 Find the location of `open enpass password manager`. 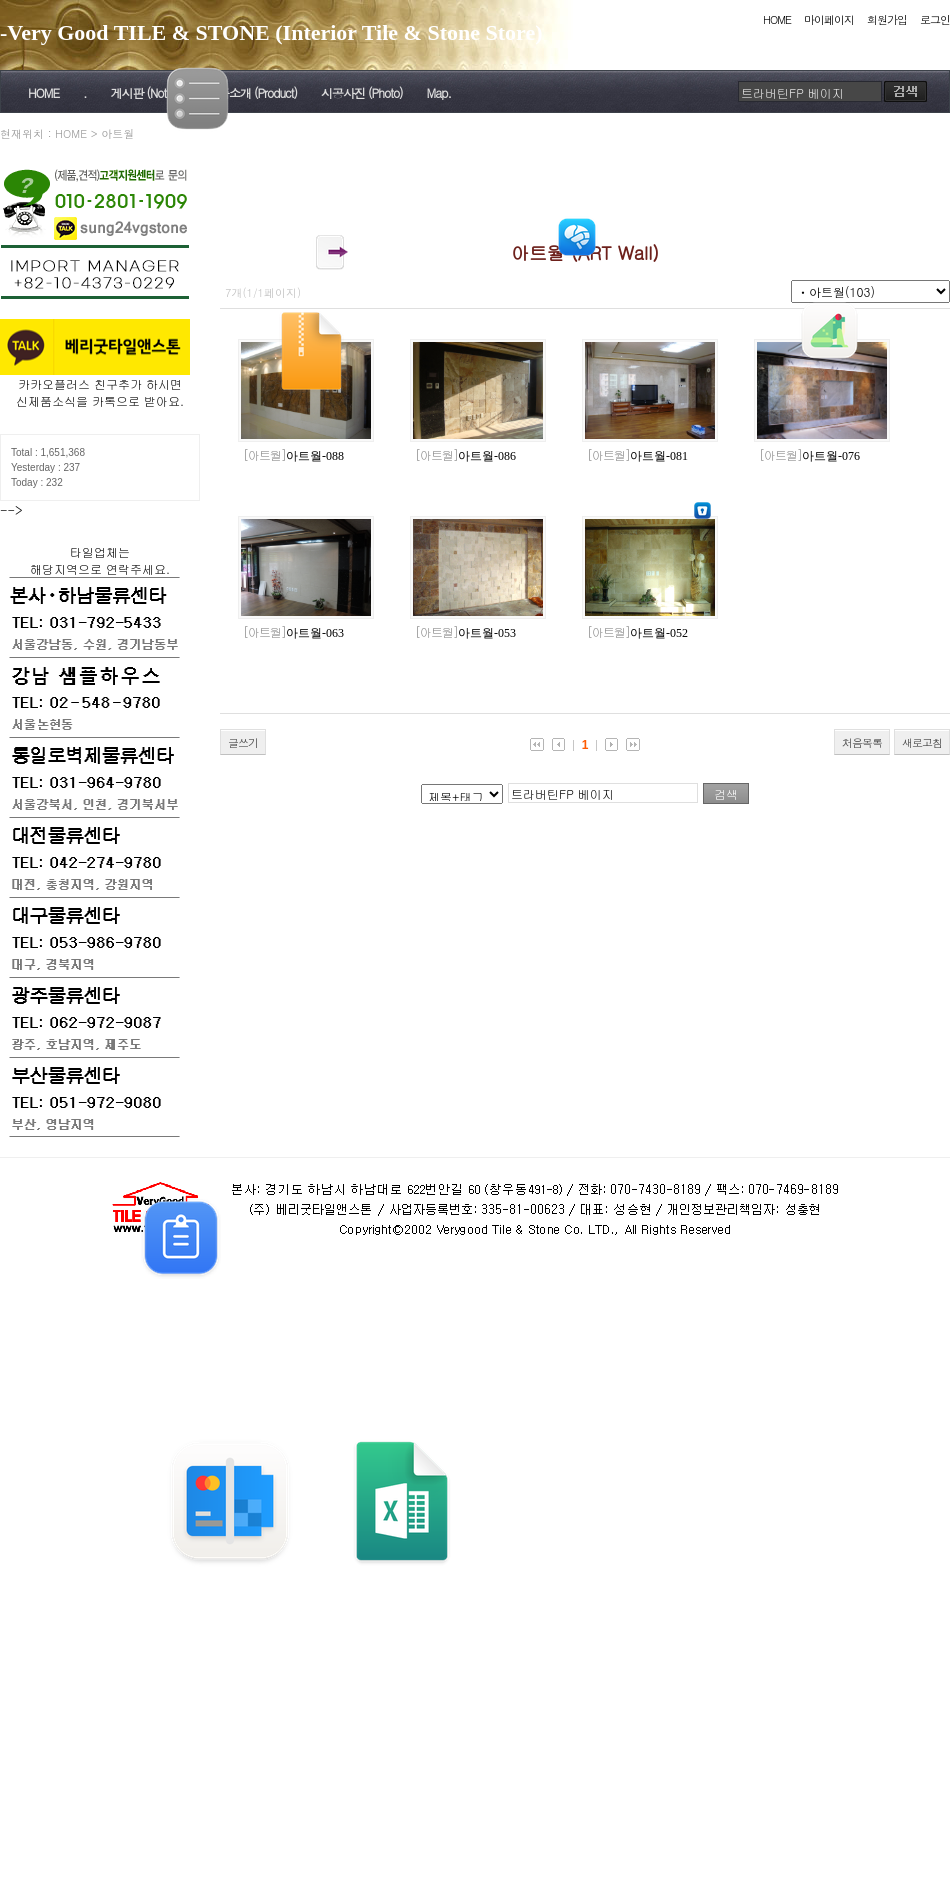

open enpass password manager is located at coordinates (702, 510).